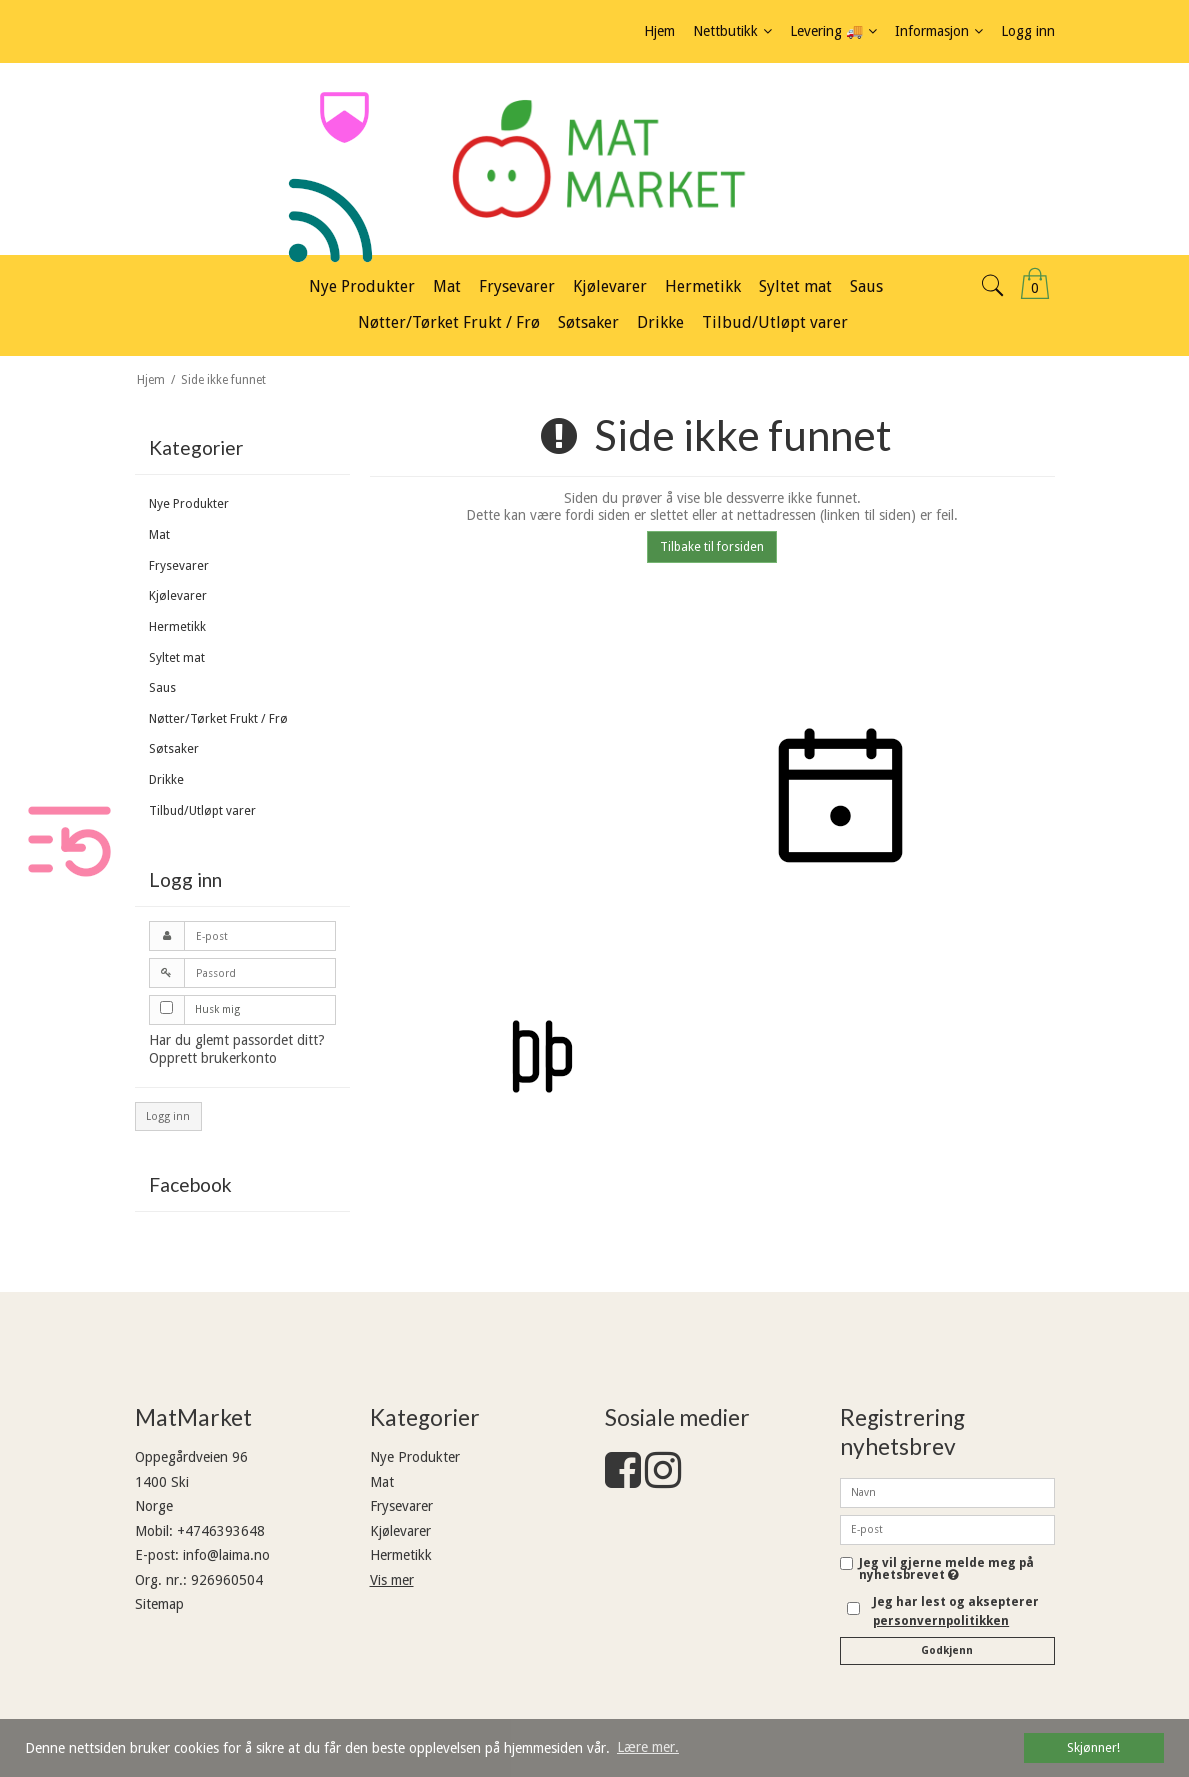 The height and width of the screenshot is (1777, 1189). I want to click on access security or protection settings, so click(344, 114).